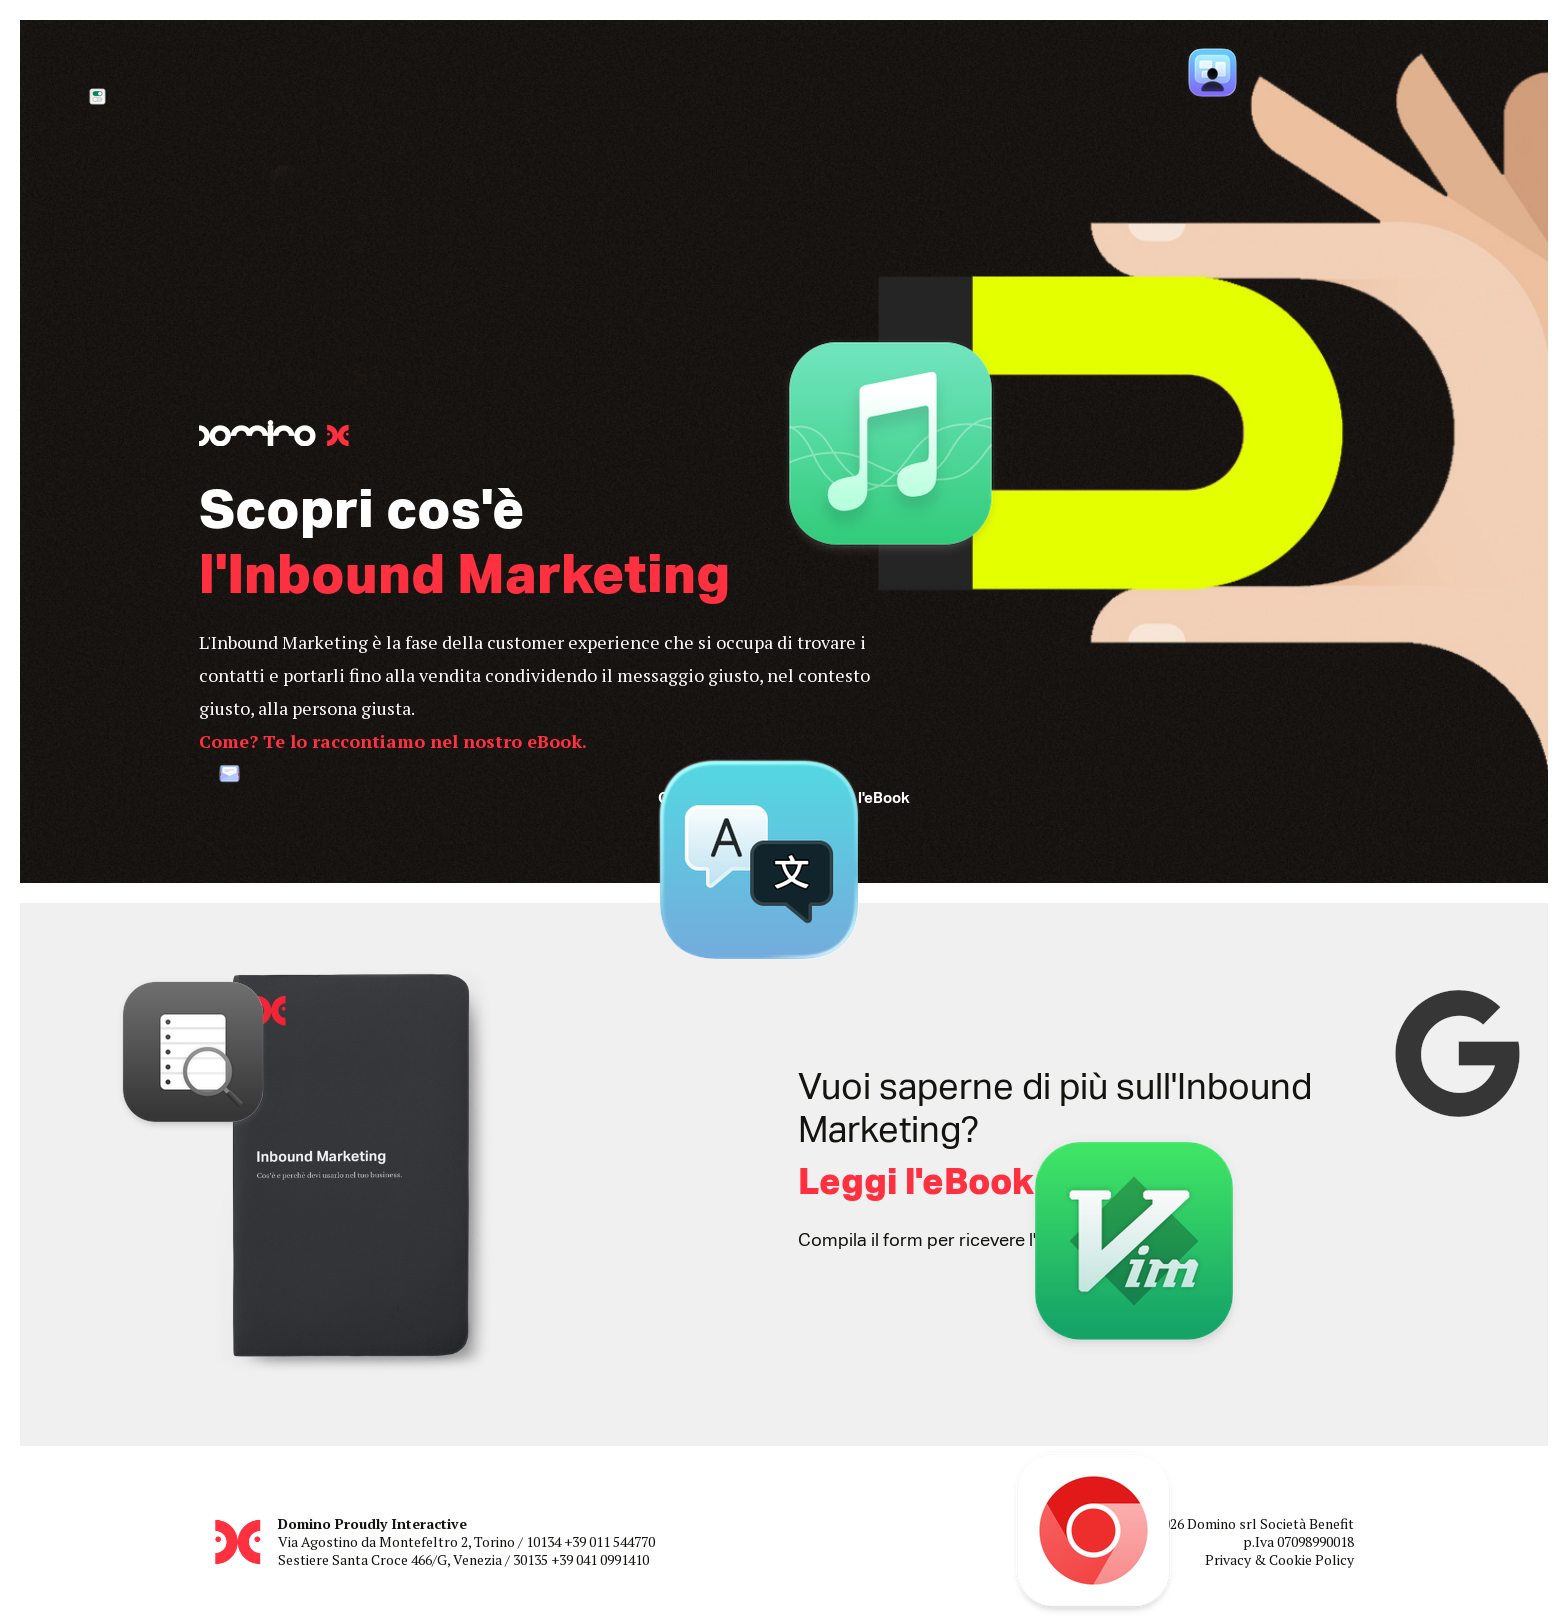 This screenshot has width=1568, height=1618. What do you see at coordinates (193, 1052) in the screenshot?
I see `view system logs and activity history` at bounding box center [193, 1052].